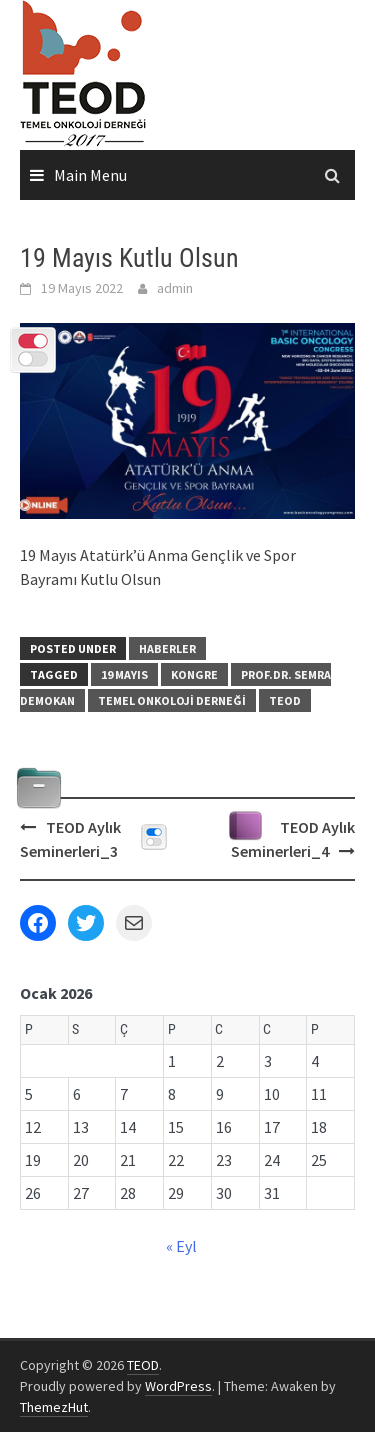 This screenshot has width=375, height=1432. Describe the element at coordinates (39, 788) in the screenshot. I see `open the nautilus file manager` at that location.